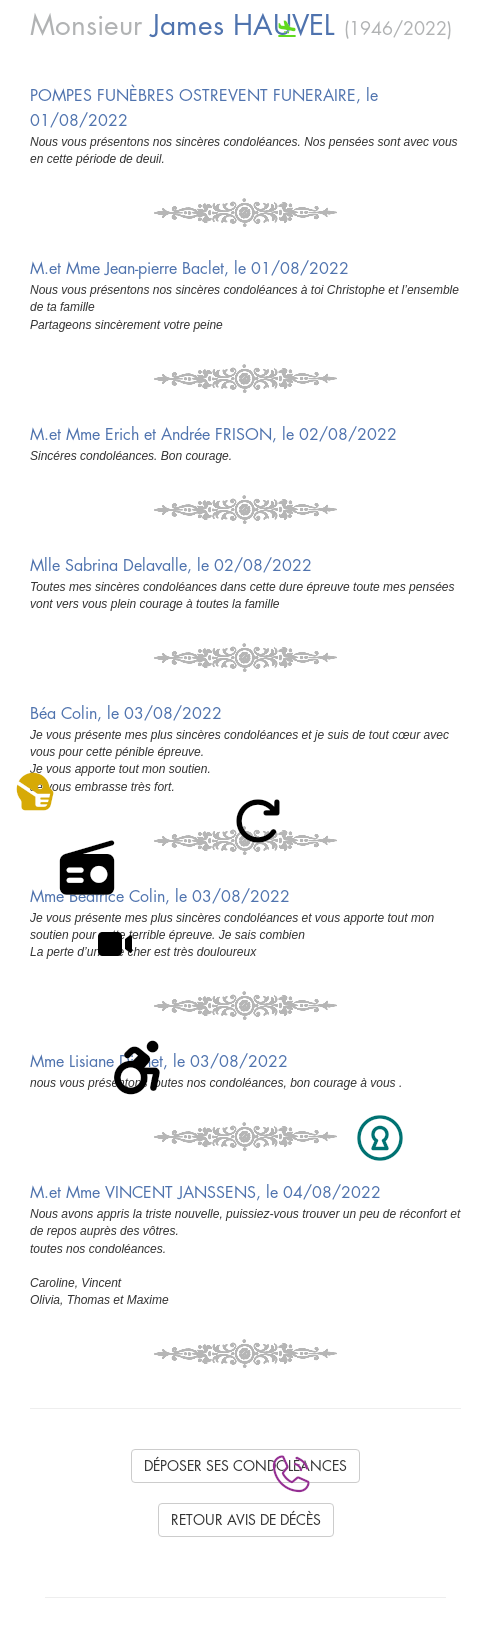 The height and width of the screenshot is (1638, 491). What do you see at coordinates (137, 1067) in the screenshot?
I see `indicates wheelchair accessible route or facility` at bounding box center [137, 1067].